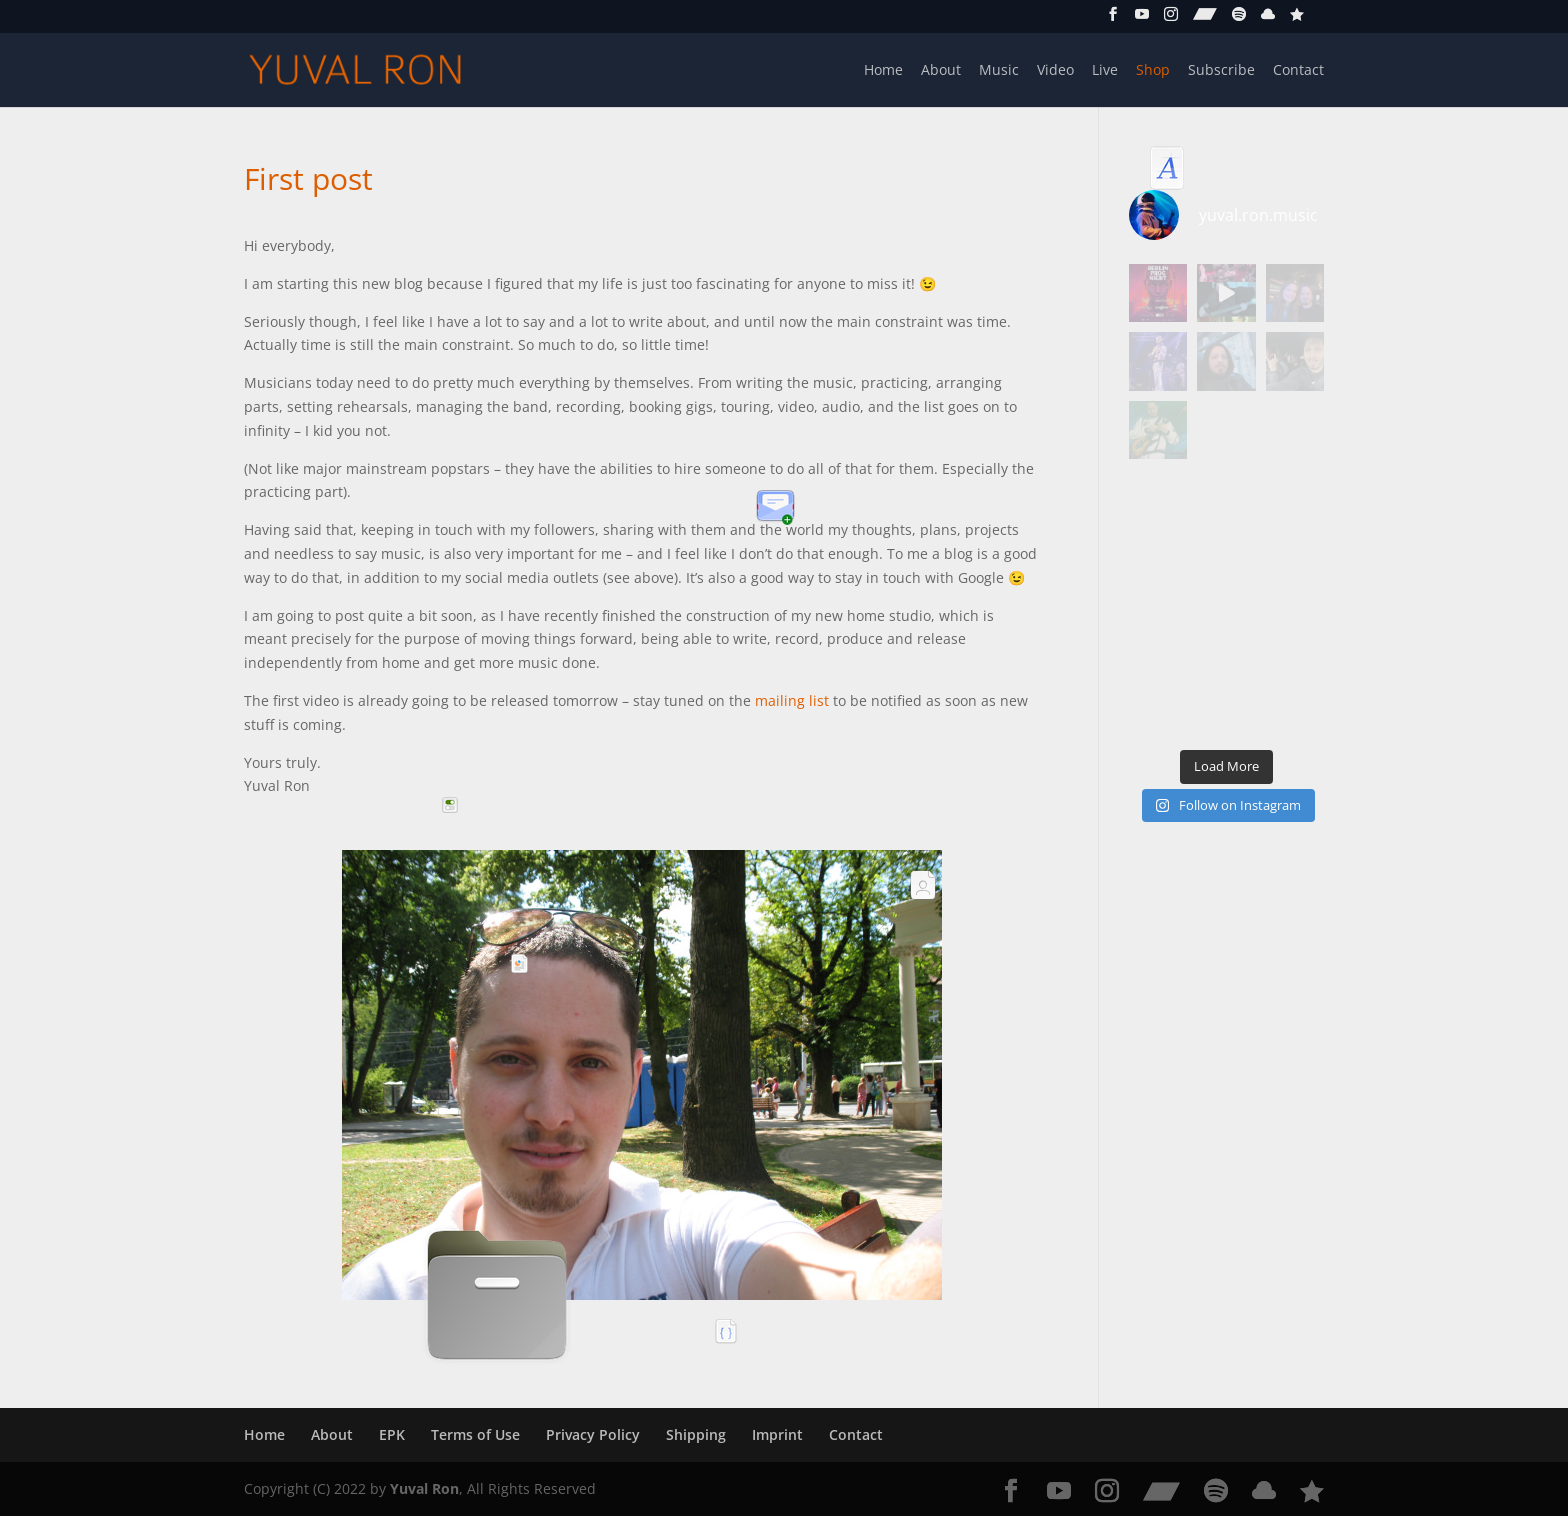 The height and width of the screenshot is (1516, 1568). Describe the element at coordinates (497, 1295) in the screenshot. I see `open the file manager application` at that location.